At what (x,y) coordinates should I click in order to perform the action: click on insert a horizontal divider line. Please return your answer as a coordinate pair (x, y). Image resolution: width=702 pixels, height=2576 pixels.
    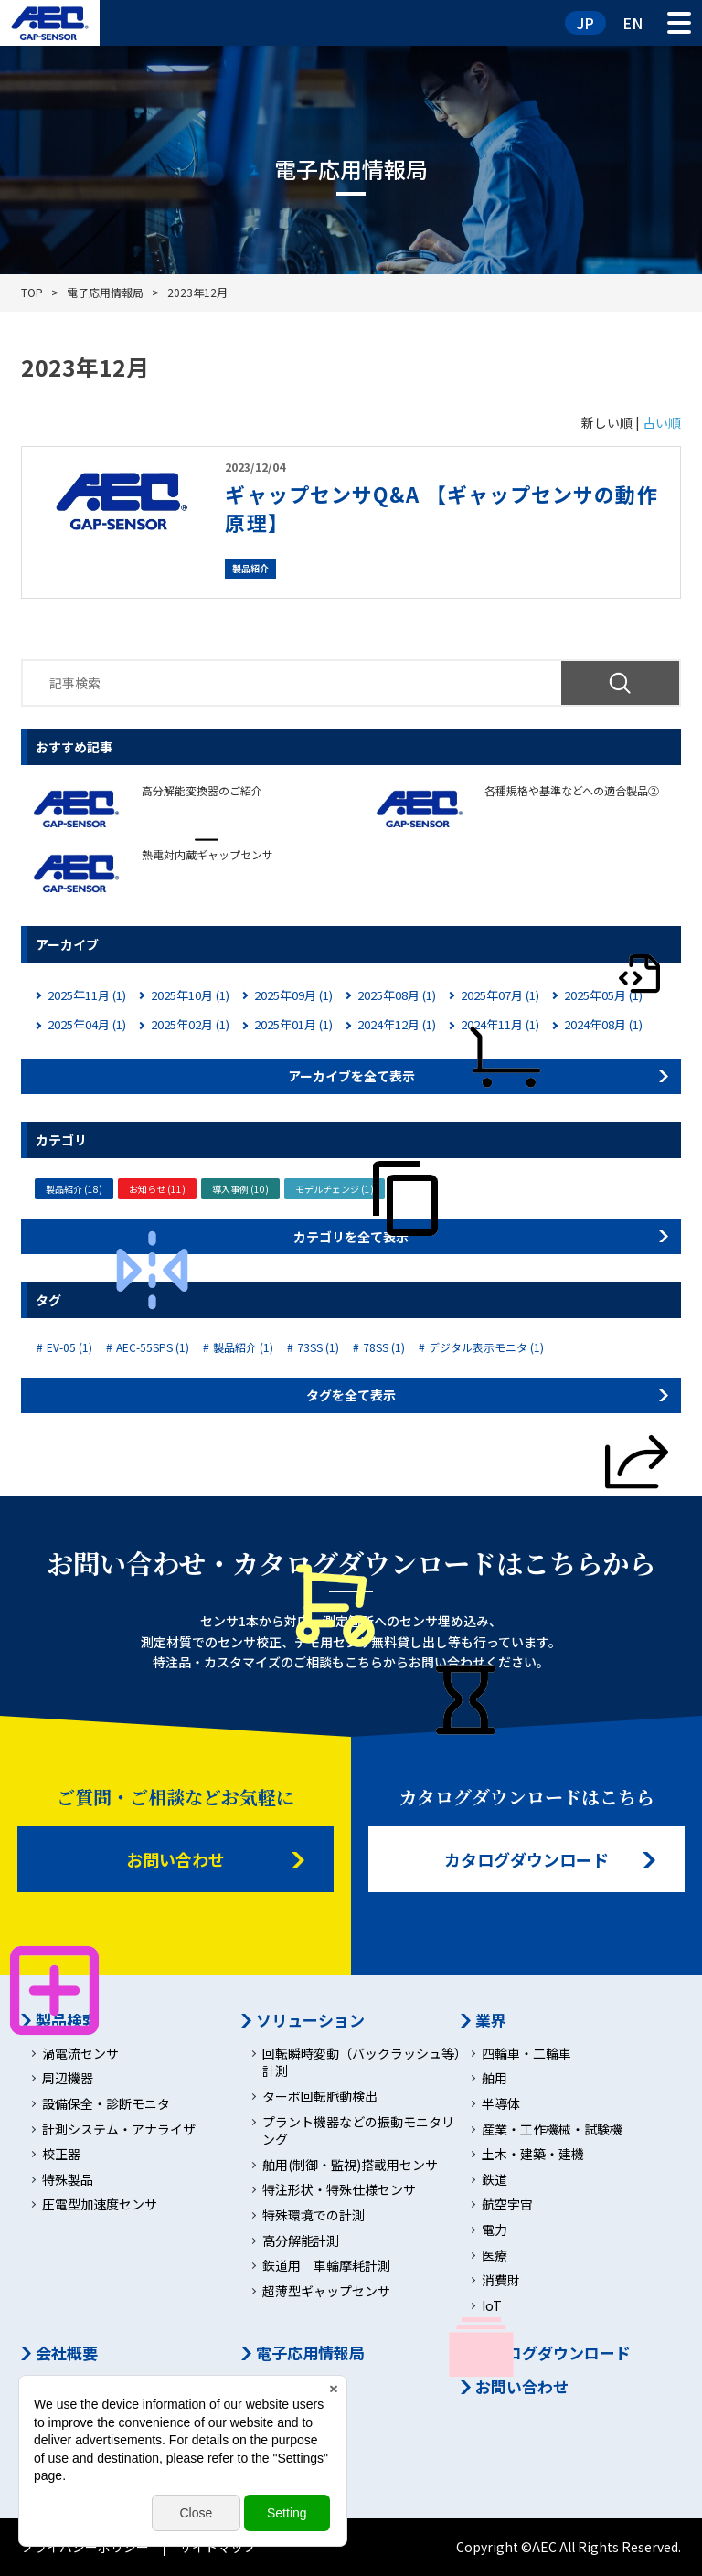
    Looking at the image, I should click on (207, 840).